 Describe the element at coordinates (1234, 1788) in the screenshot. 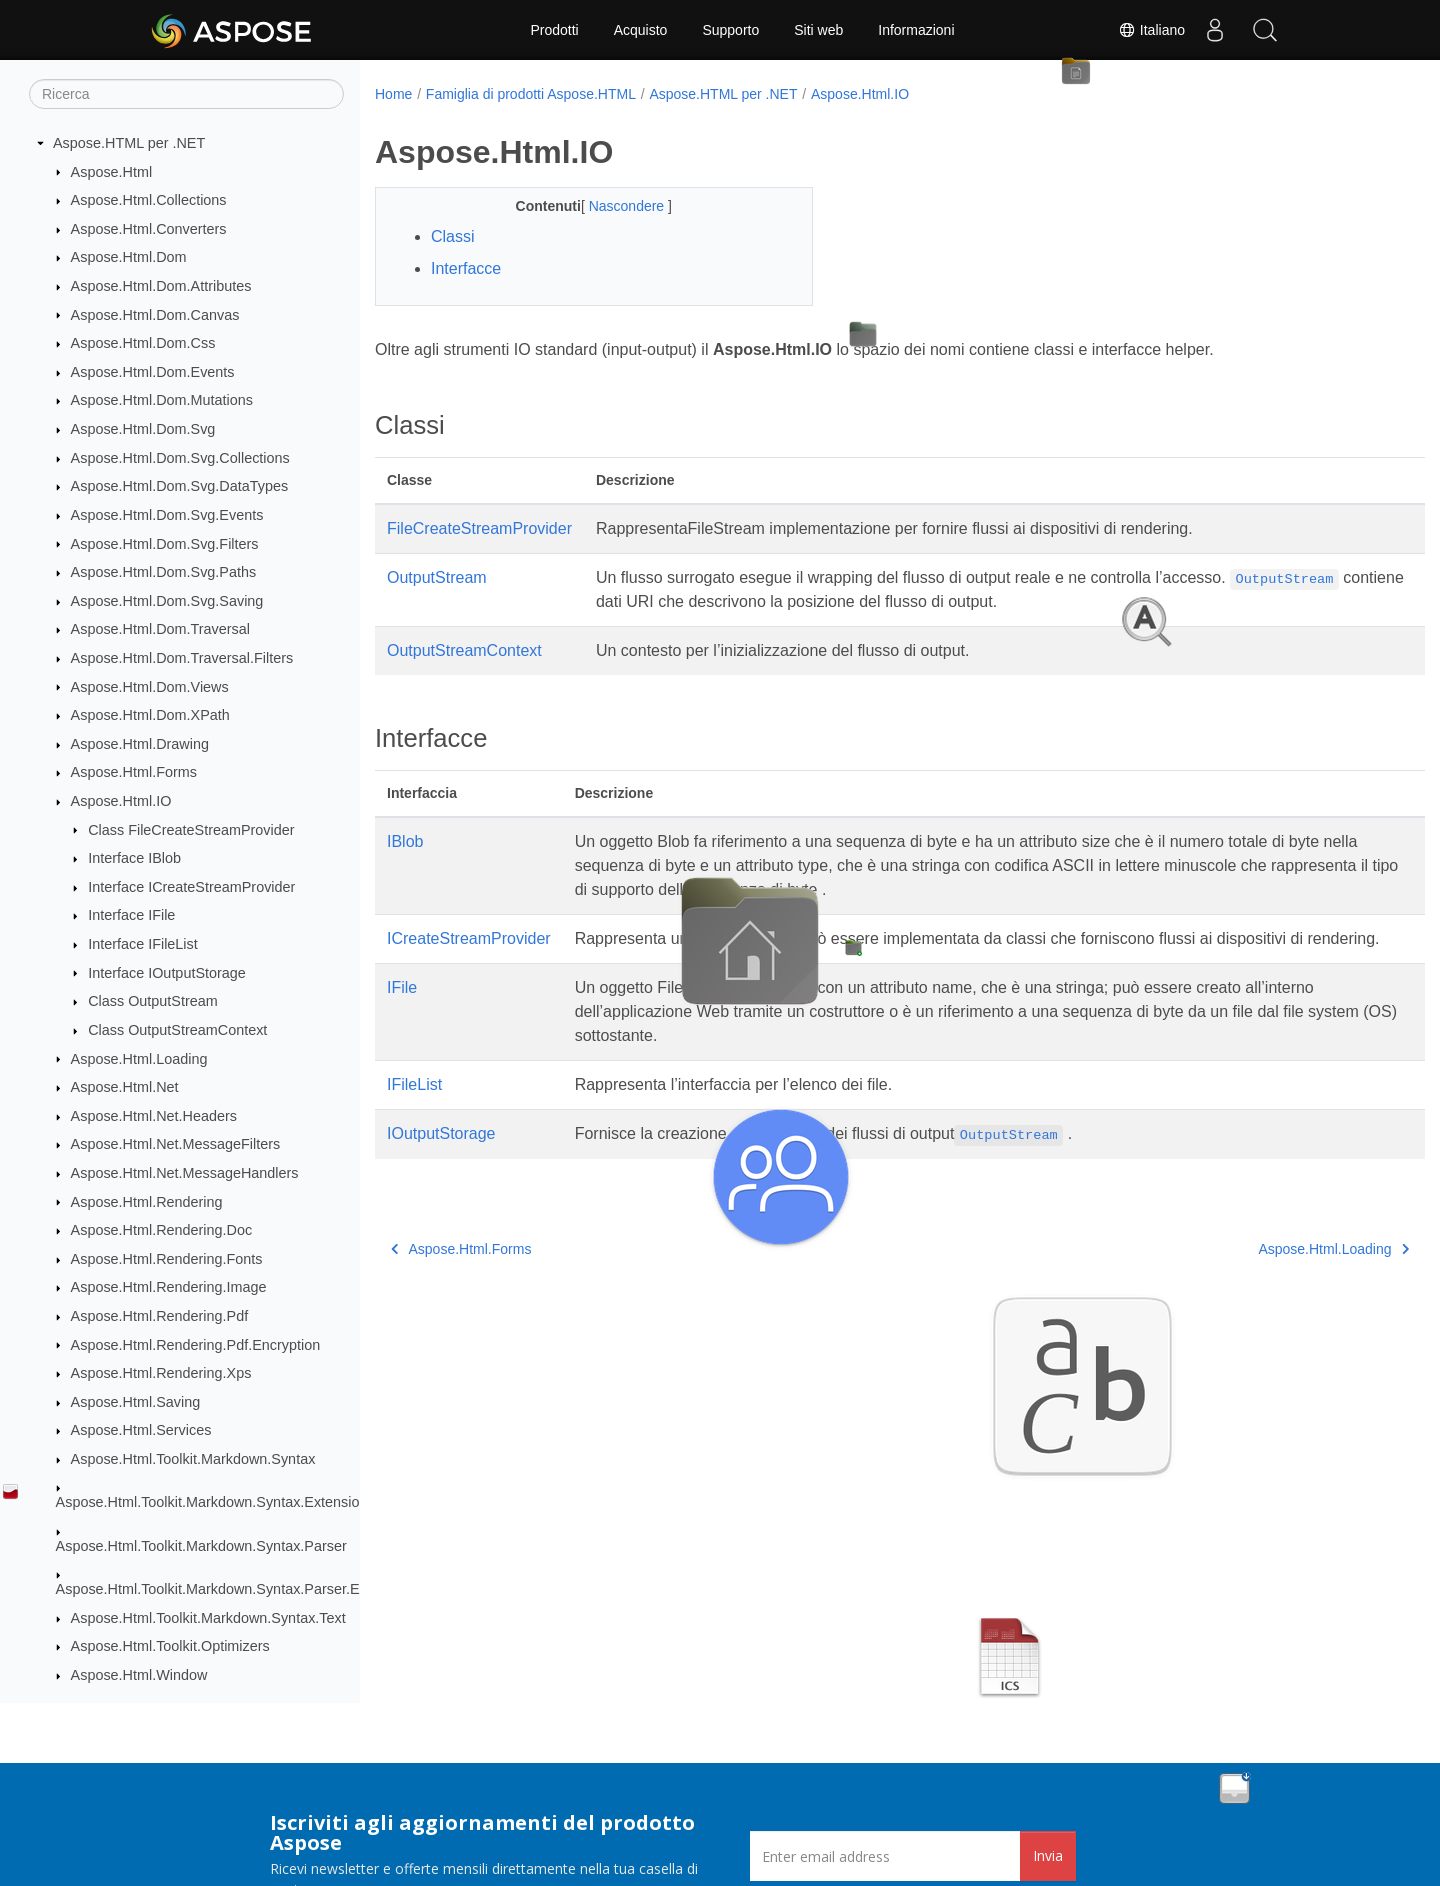

I see `move message to inbox` at that location.